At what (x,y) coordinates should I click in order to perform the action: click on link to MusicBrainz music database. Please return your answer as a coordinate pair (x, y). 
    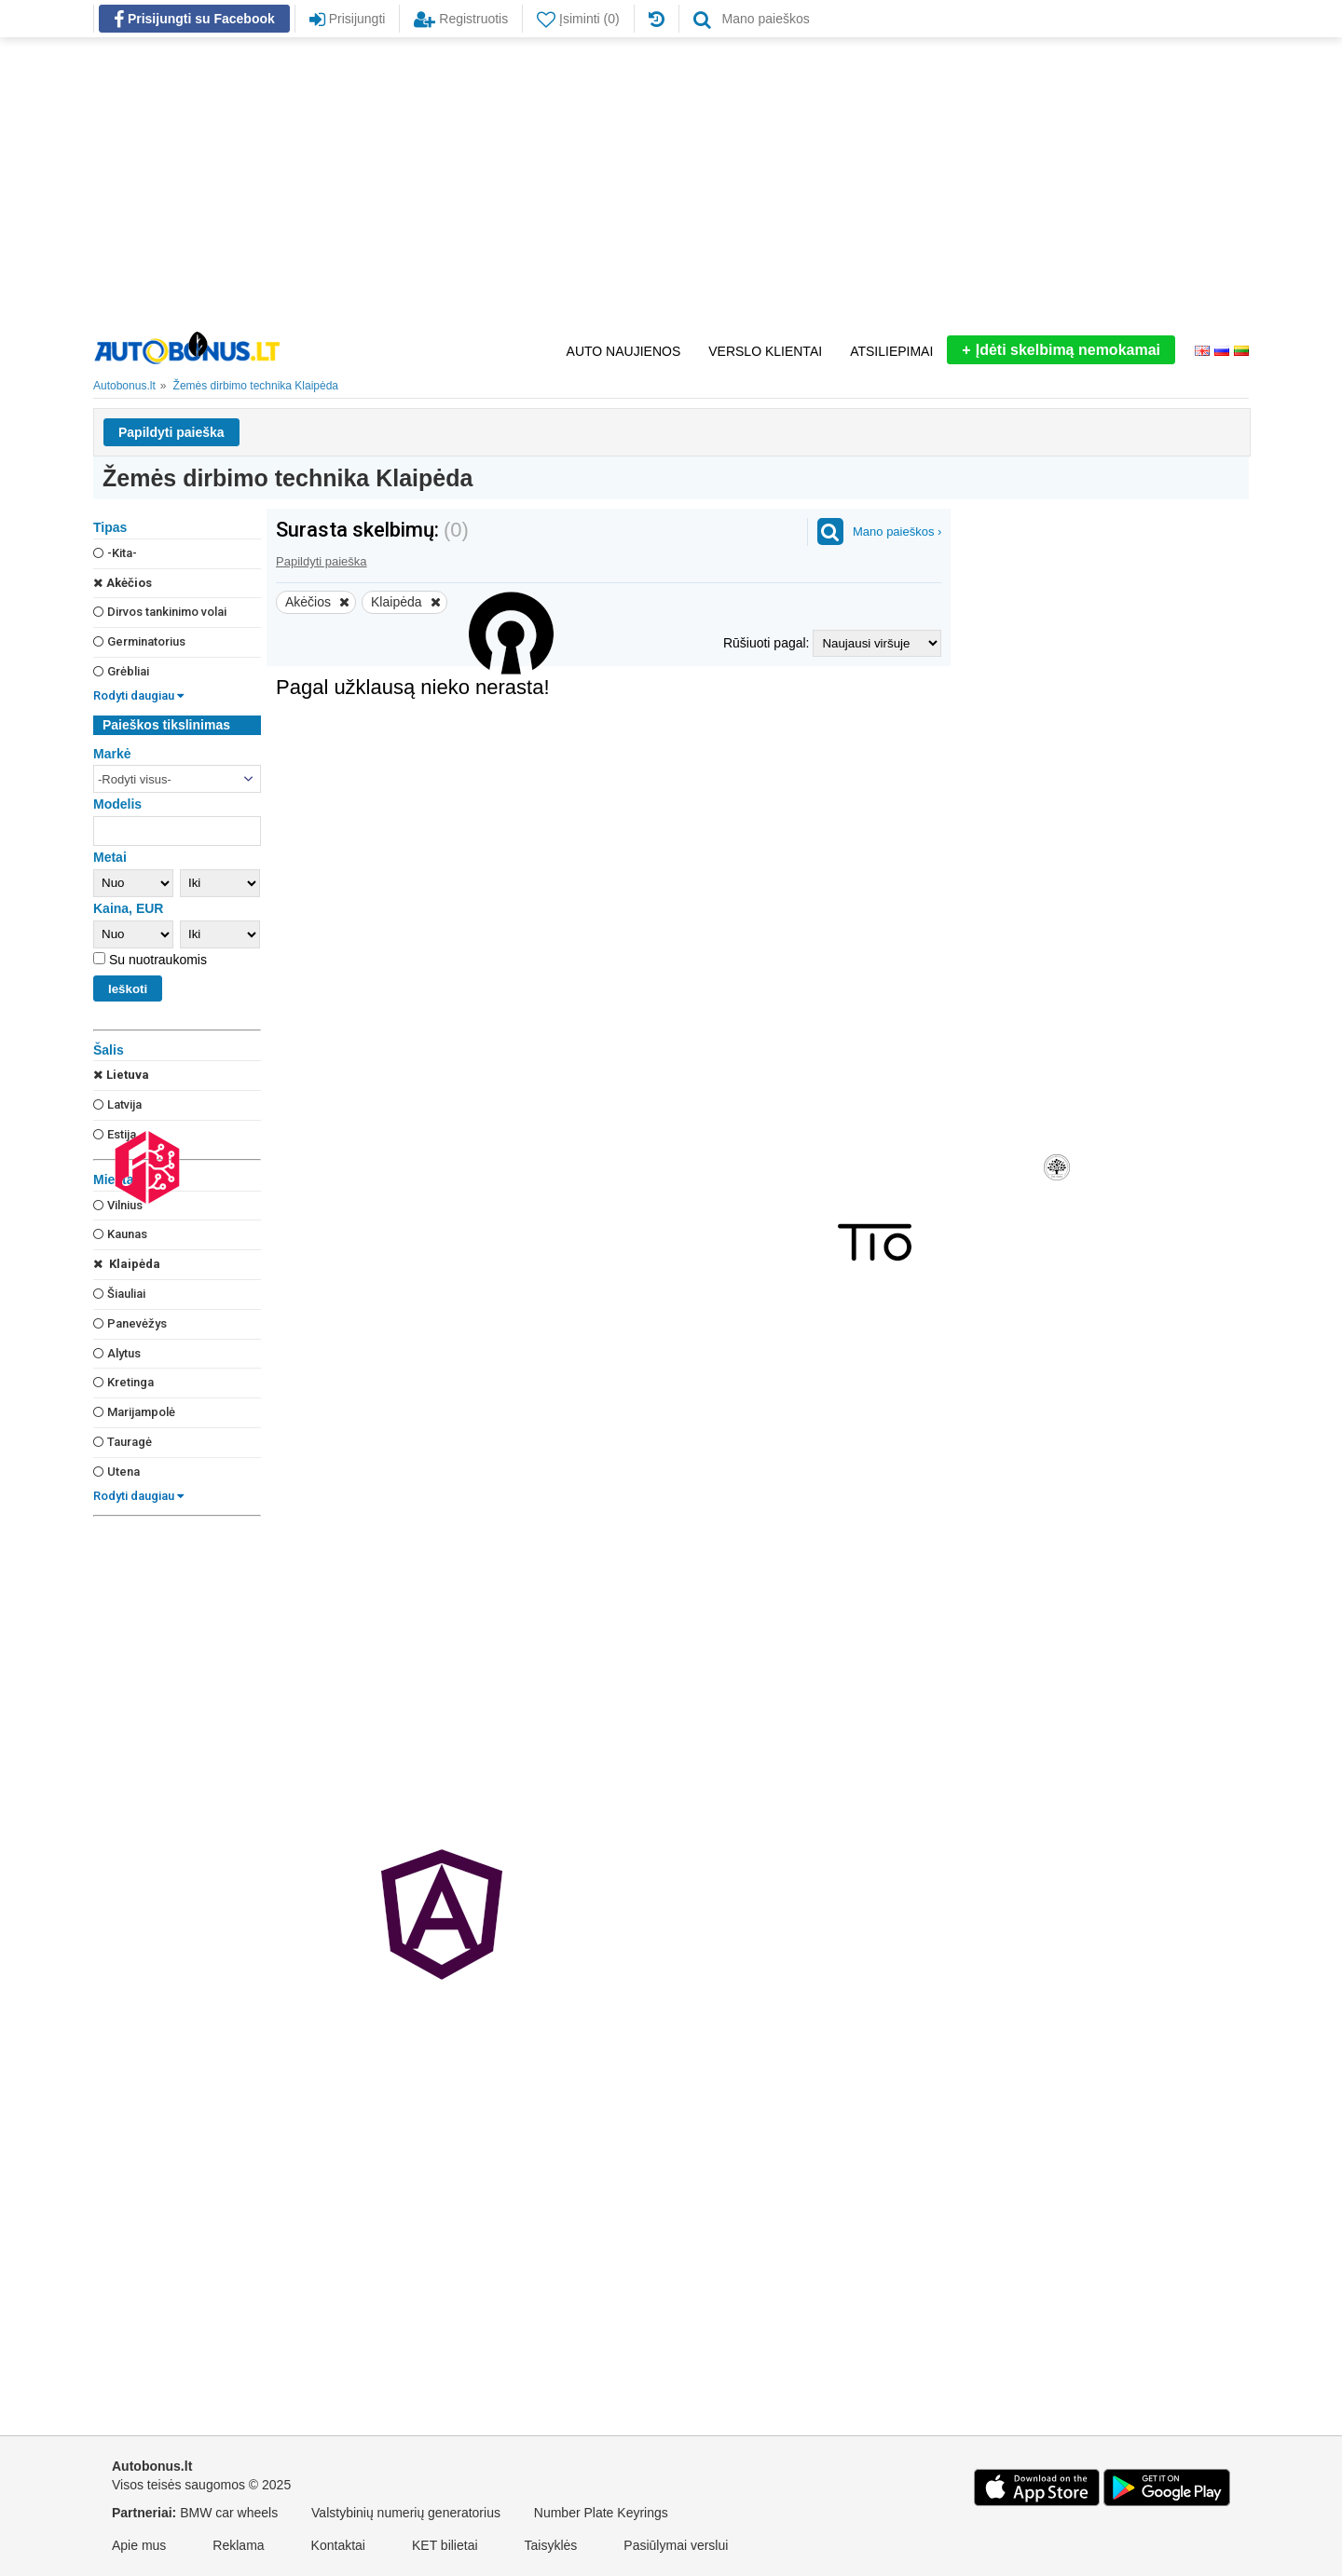
    Looking at the image, I should click on (147, 1167).